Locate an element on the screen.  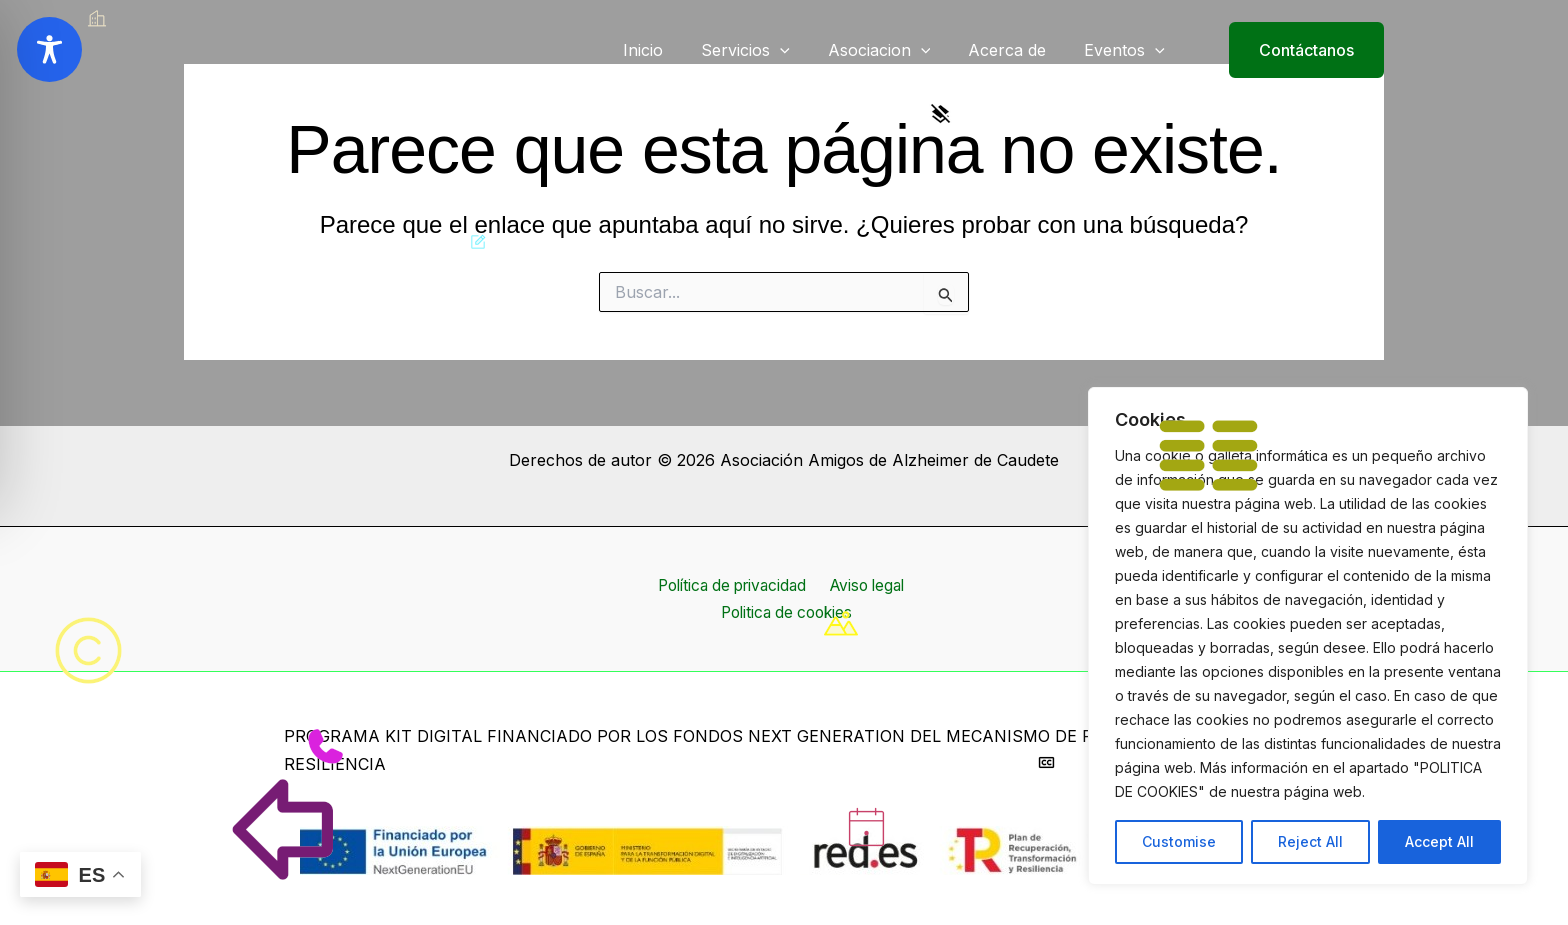
make a phone call is located at coordinates (325, 747).